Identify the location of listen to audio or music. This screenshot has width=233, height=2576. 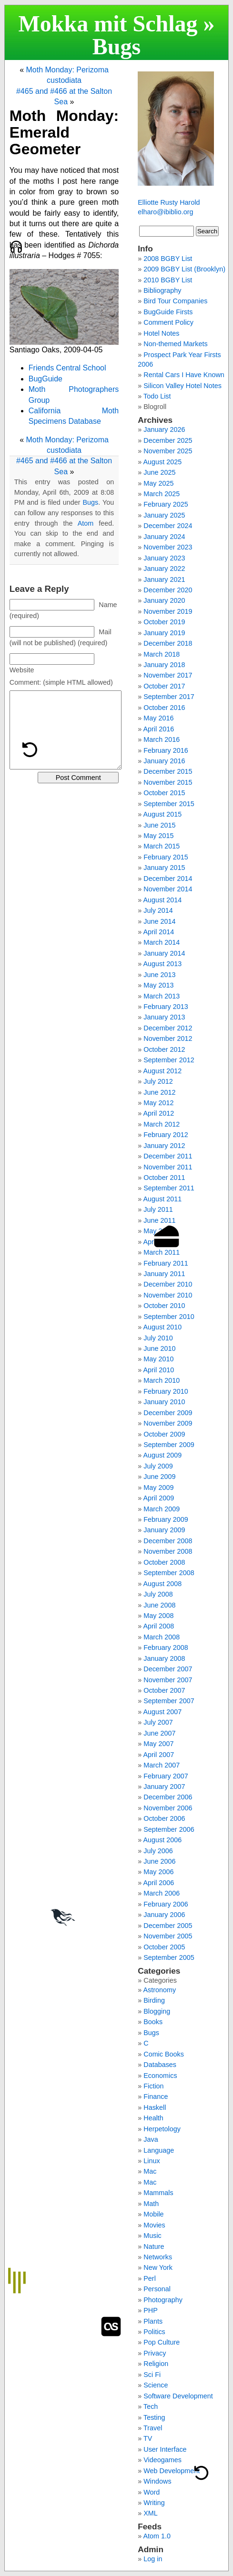
(16, 247).